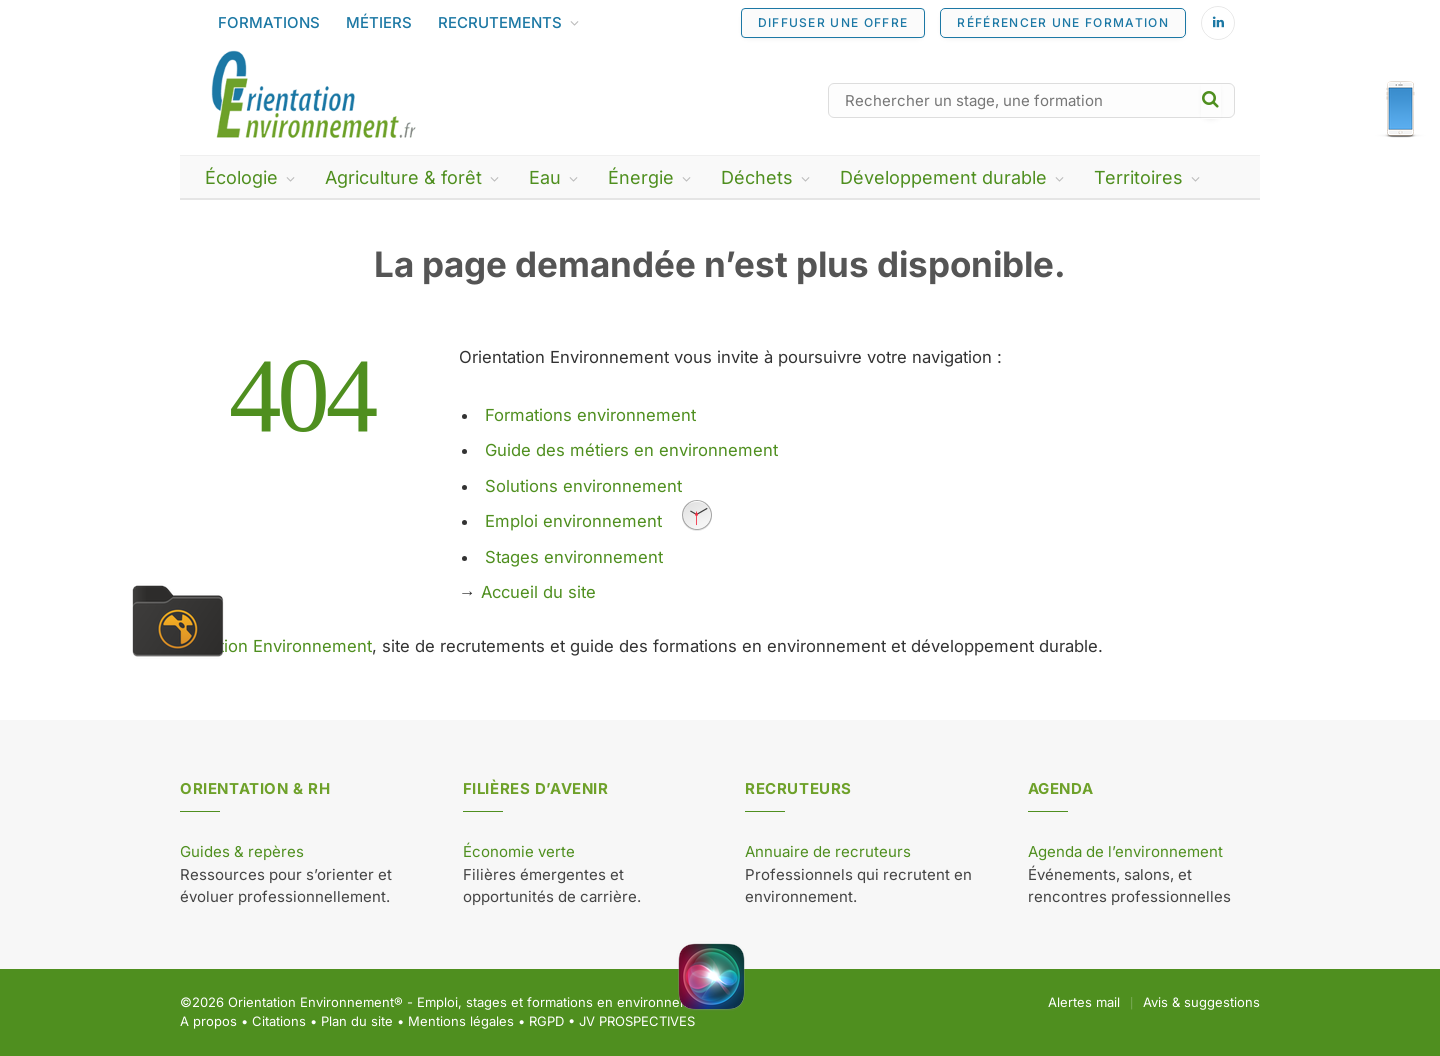 The width and height of the screenshot is (1440, 1056). I want to click on access time and date administrative settings, so click(697, 515).